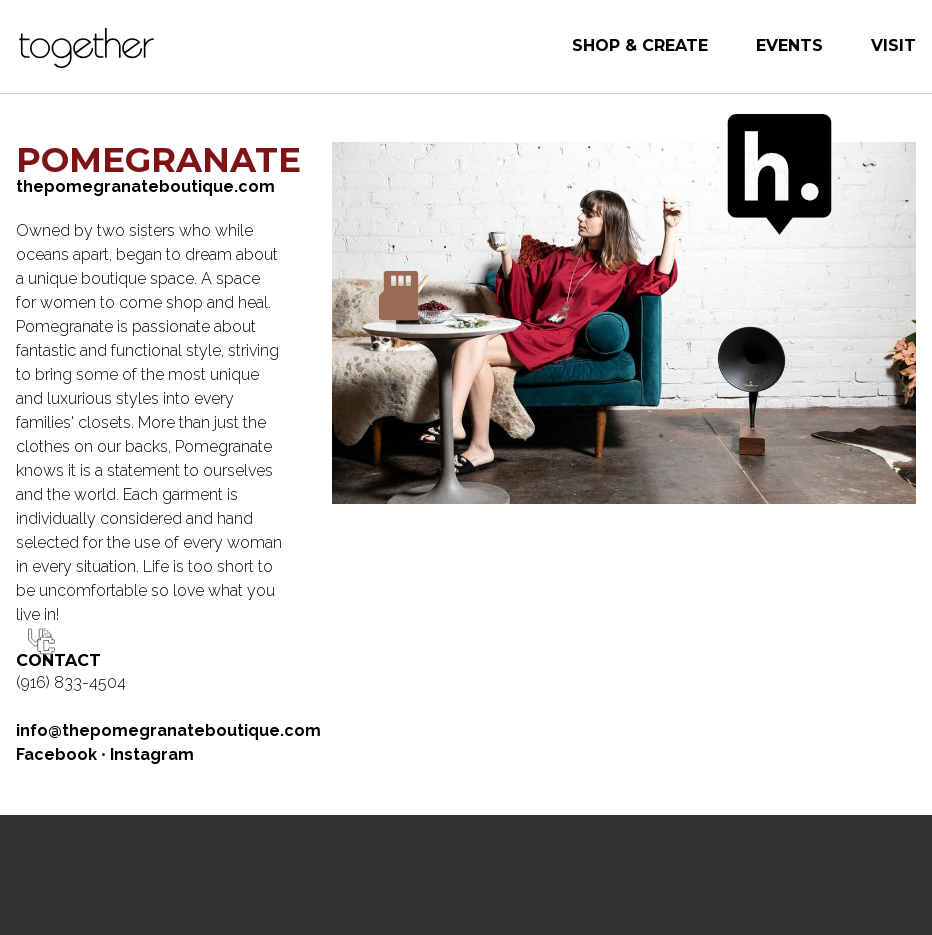  What do you see at coordinates (41, 641) in the screenshot?
I see `open vencord discord client mod settings` at bounding box center [41, 641].